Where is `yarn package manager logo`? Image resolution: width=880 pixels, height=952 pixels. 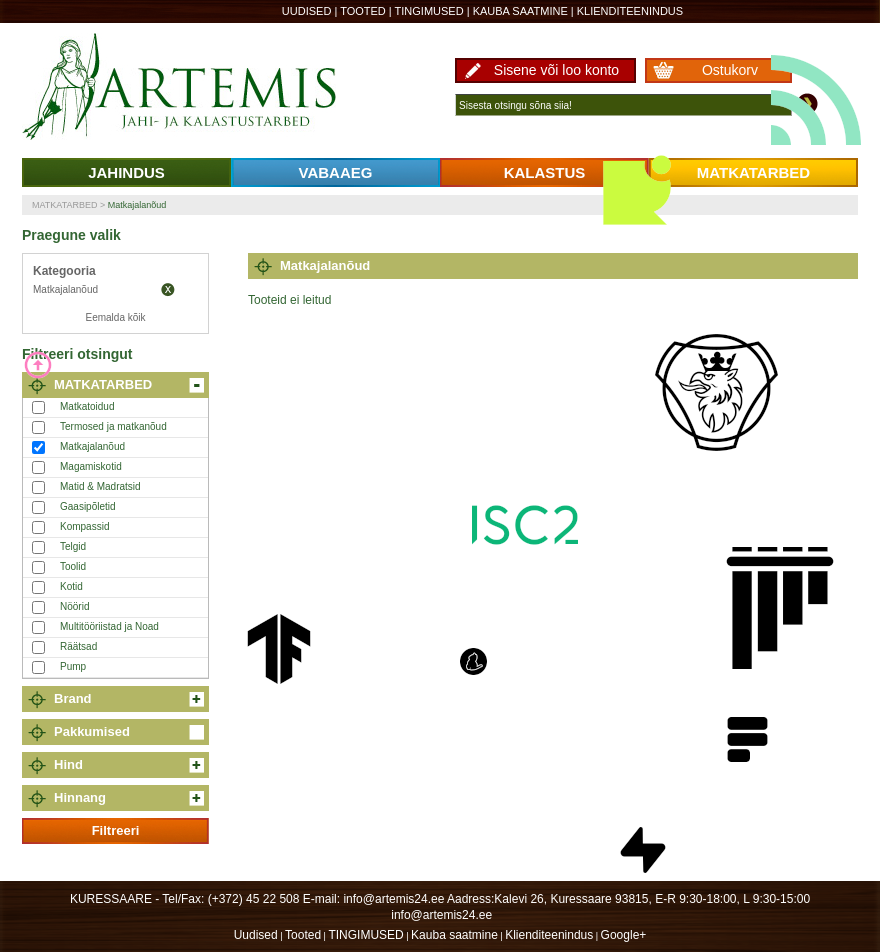 yarn package manager logo is located at coordinates (473, 661).